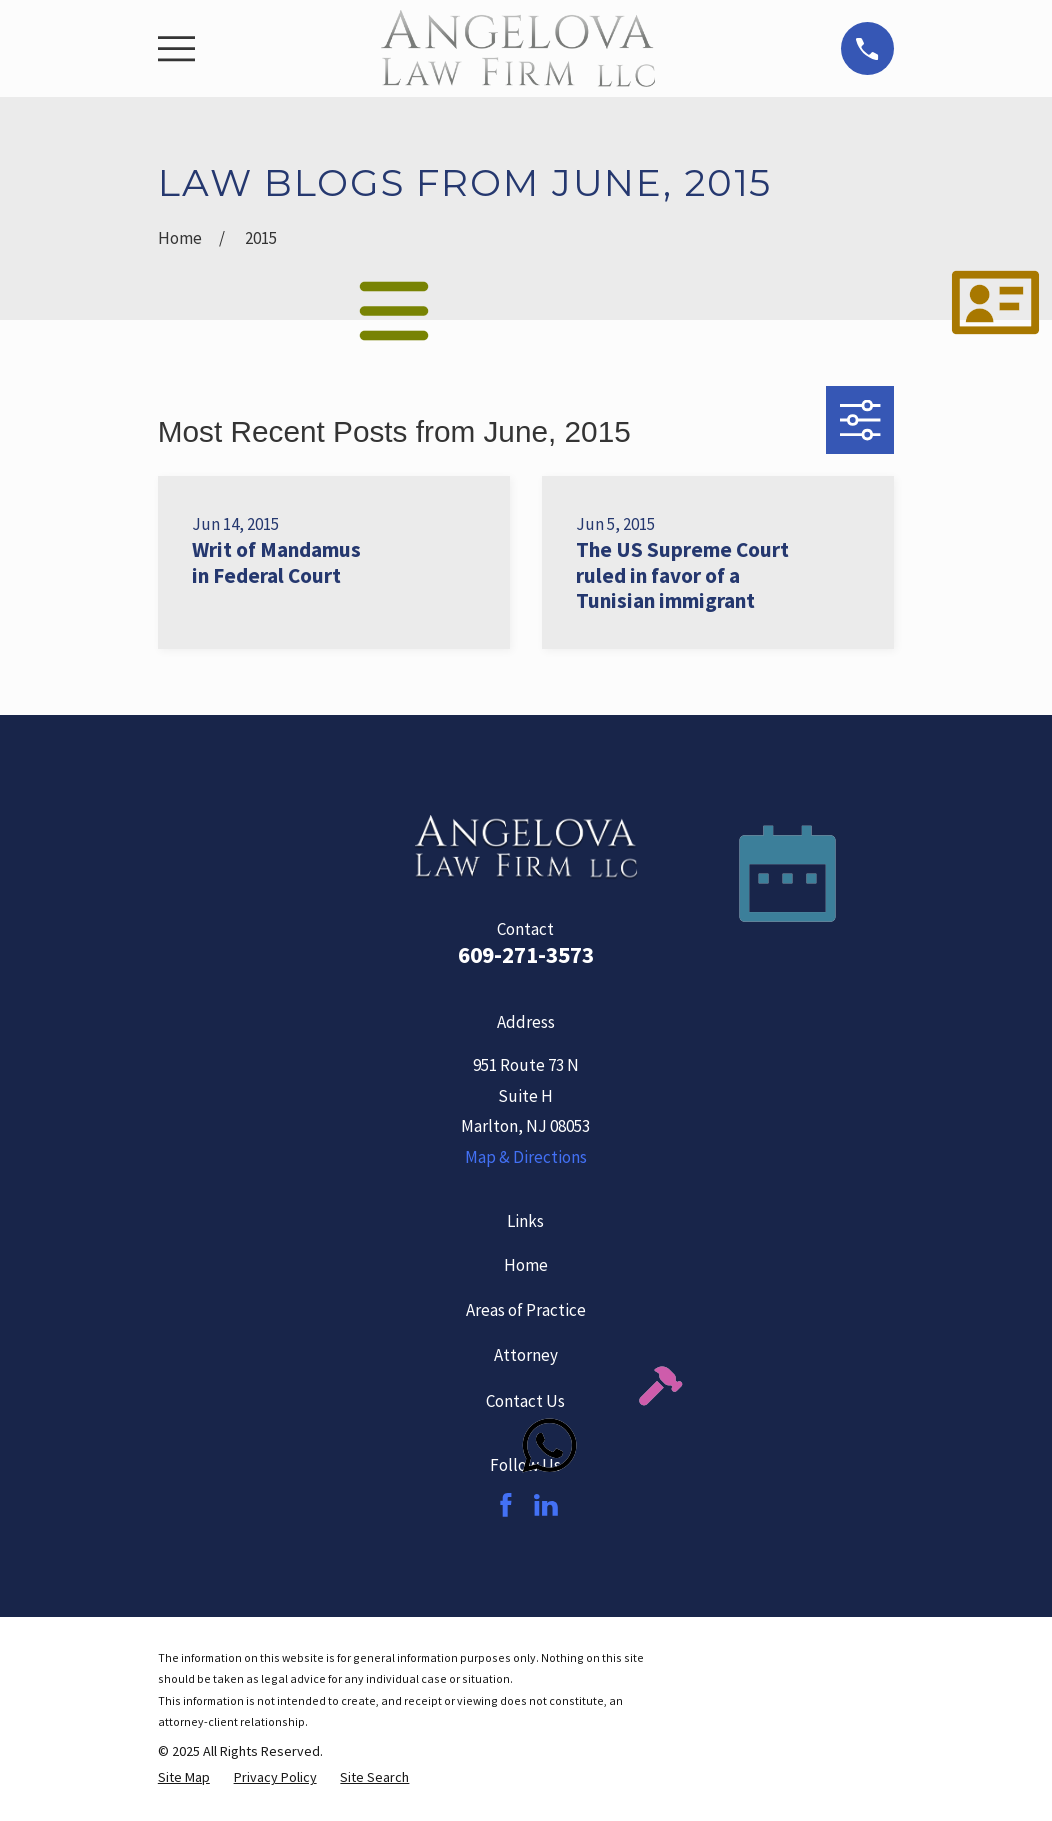 This screenshot has height=1821, width=1052. What do you see at coordinates (660, 1386) in the screenshot?
I see `access tools or settings` at bounding box center [660, 1386].